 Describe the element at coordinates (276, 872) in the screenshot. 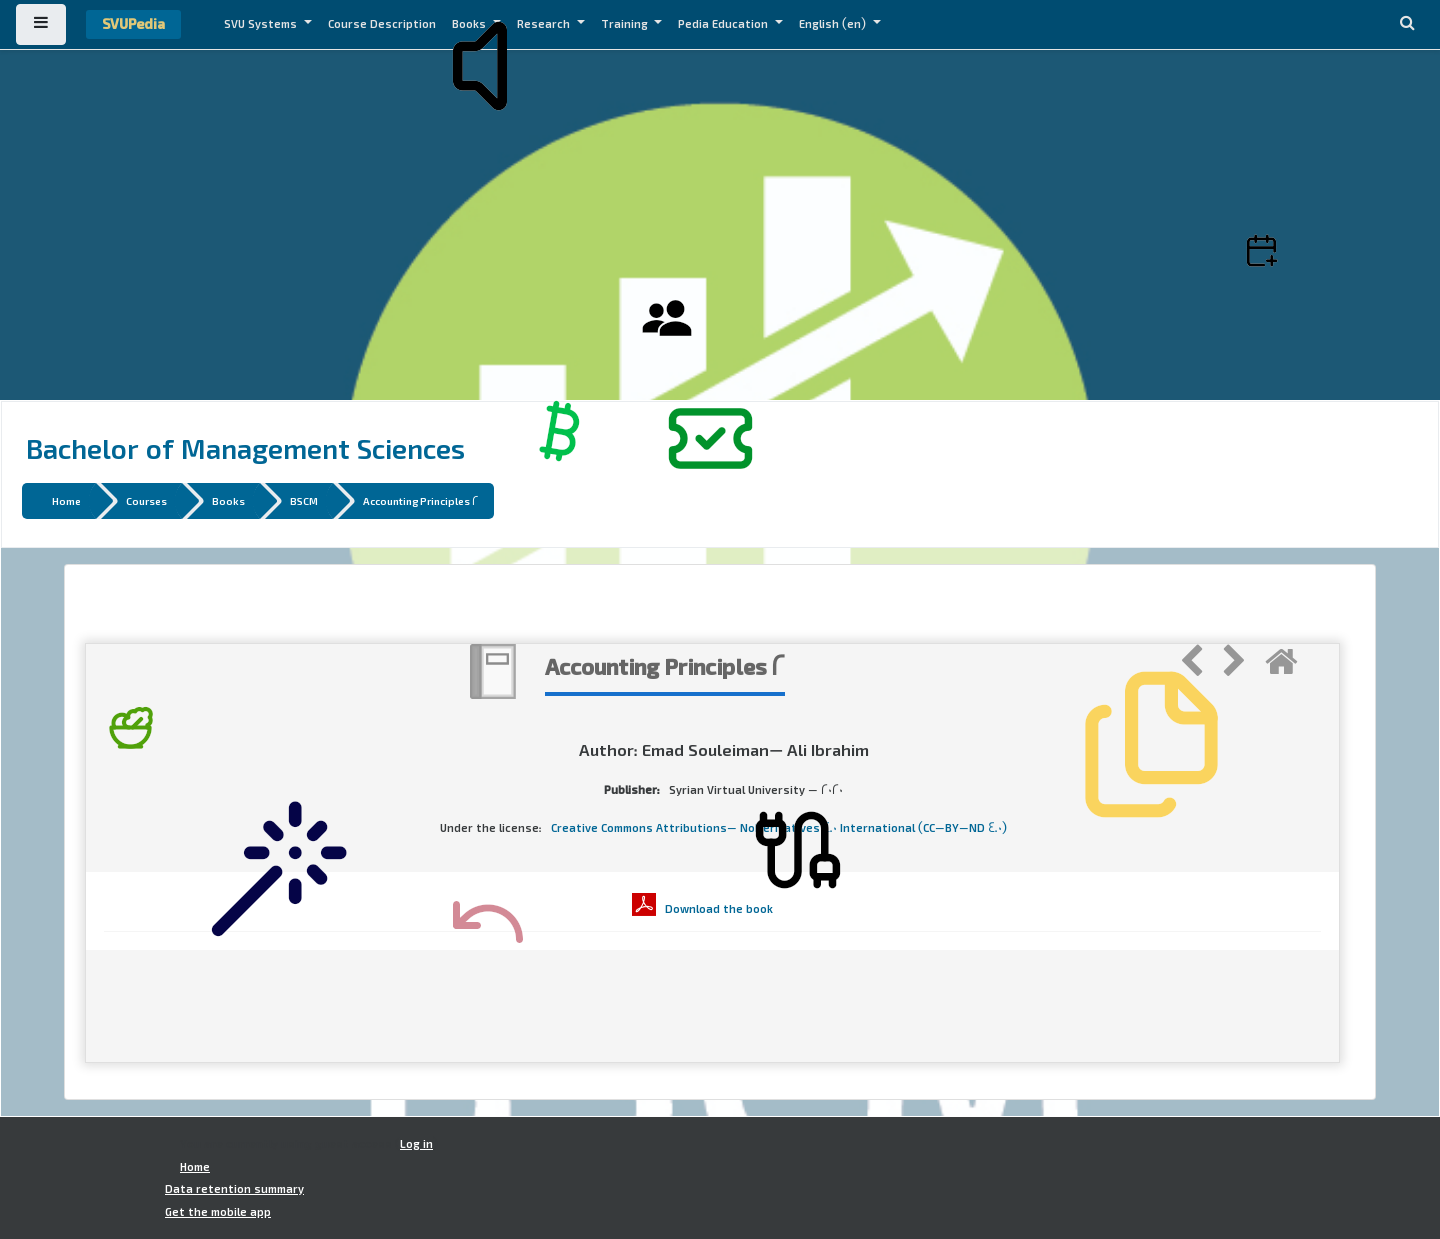

I see `apply magic or auto-enhance effects` at that location.